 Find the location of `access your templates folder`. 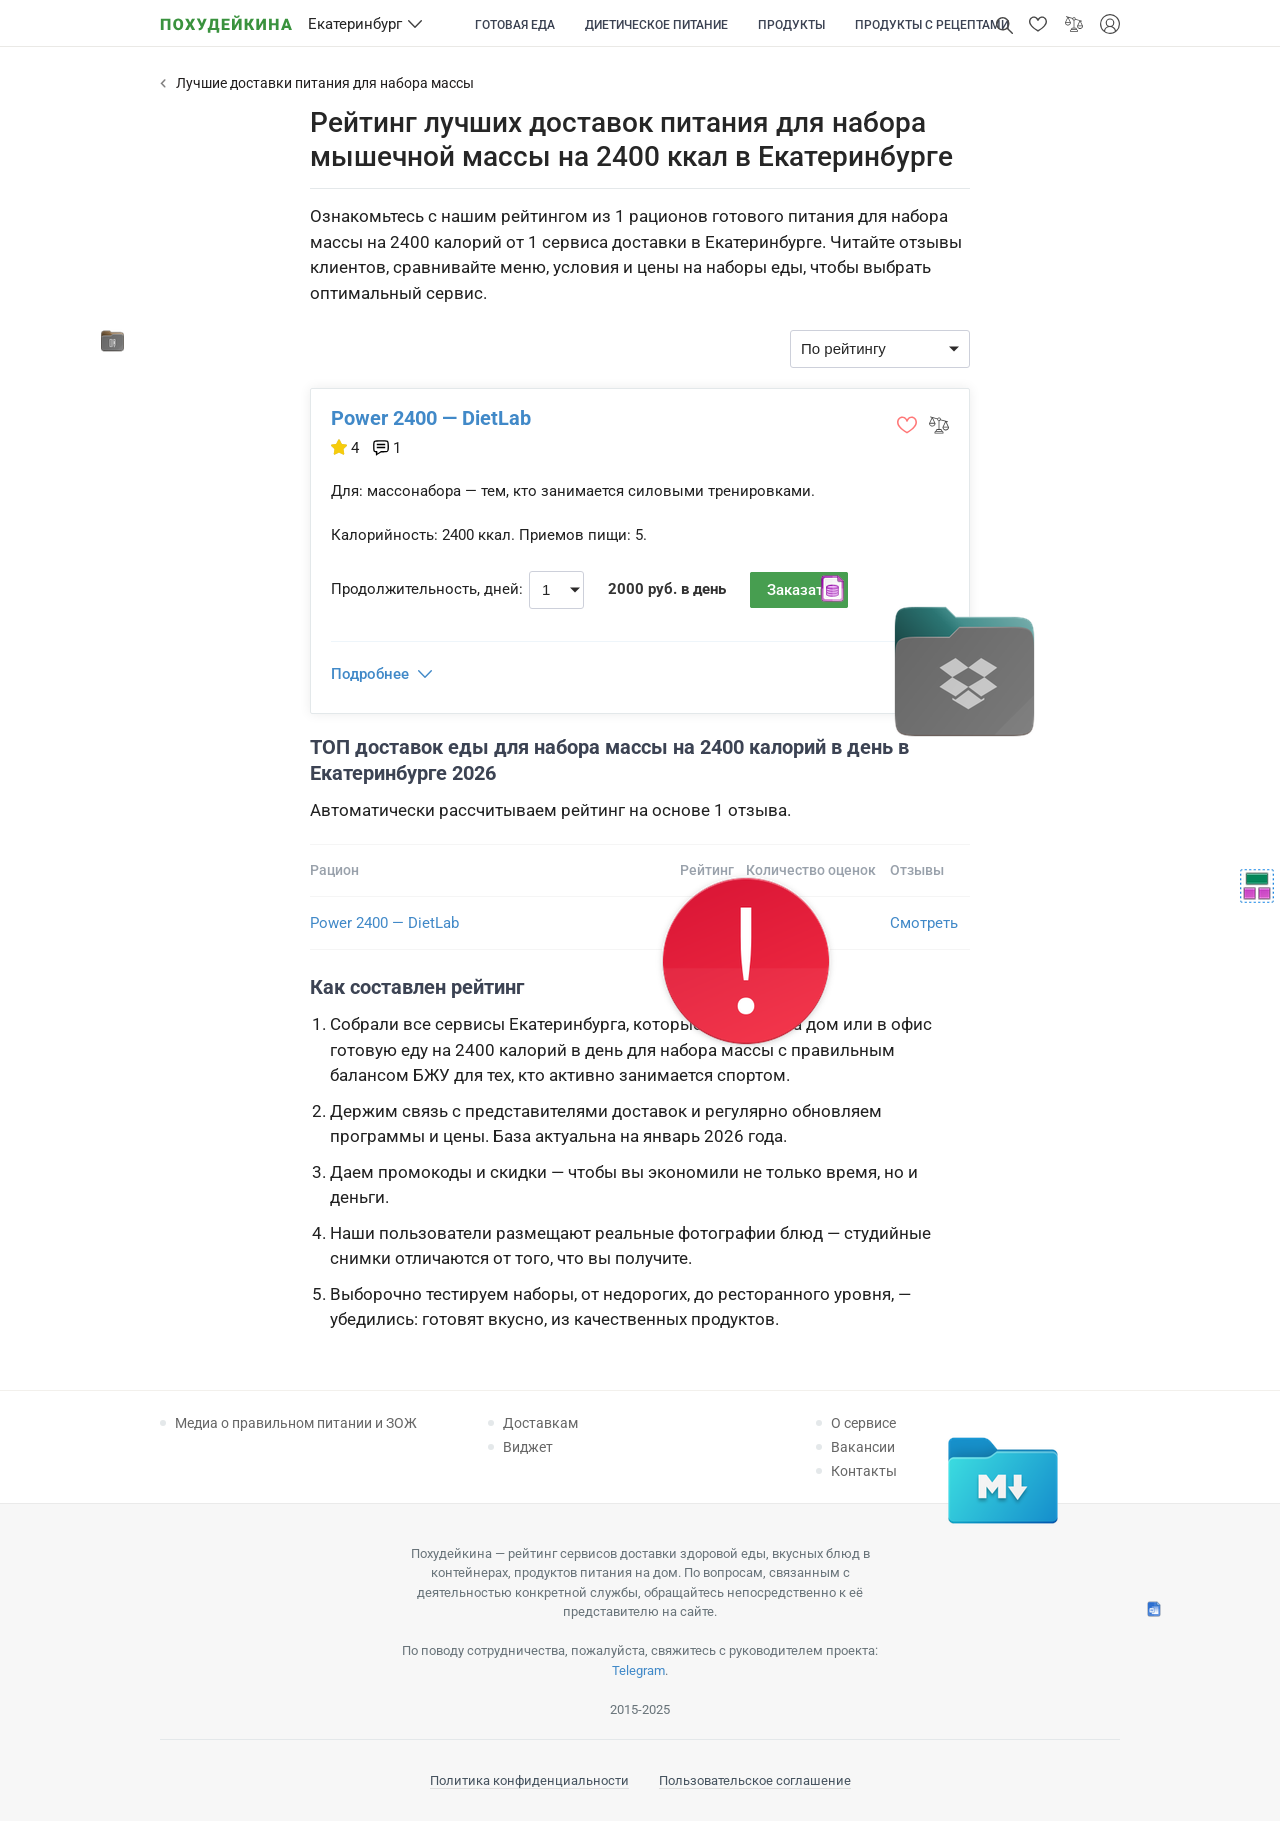

access your templates folder is located at coordinates (112, 340).